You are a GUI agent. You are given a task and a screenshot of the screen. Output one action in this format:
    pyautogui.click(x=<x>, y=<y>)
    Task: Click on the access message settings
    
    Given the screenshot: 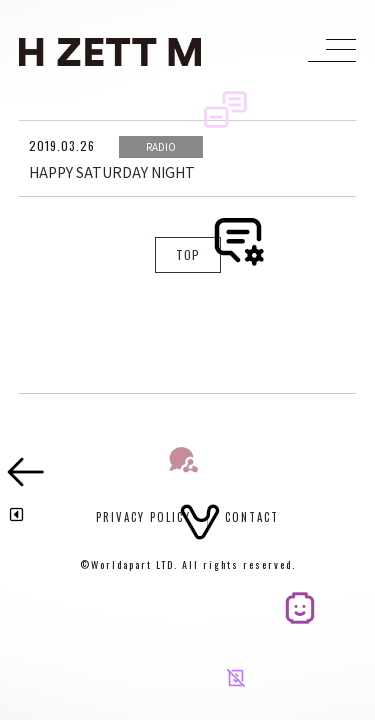 What is the action you would take?
    pyautogui.click(x=238, y=239)
    